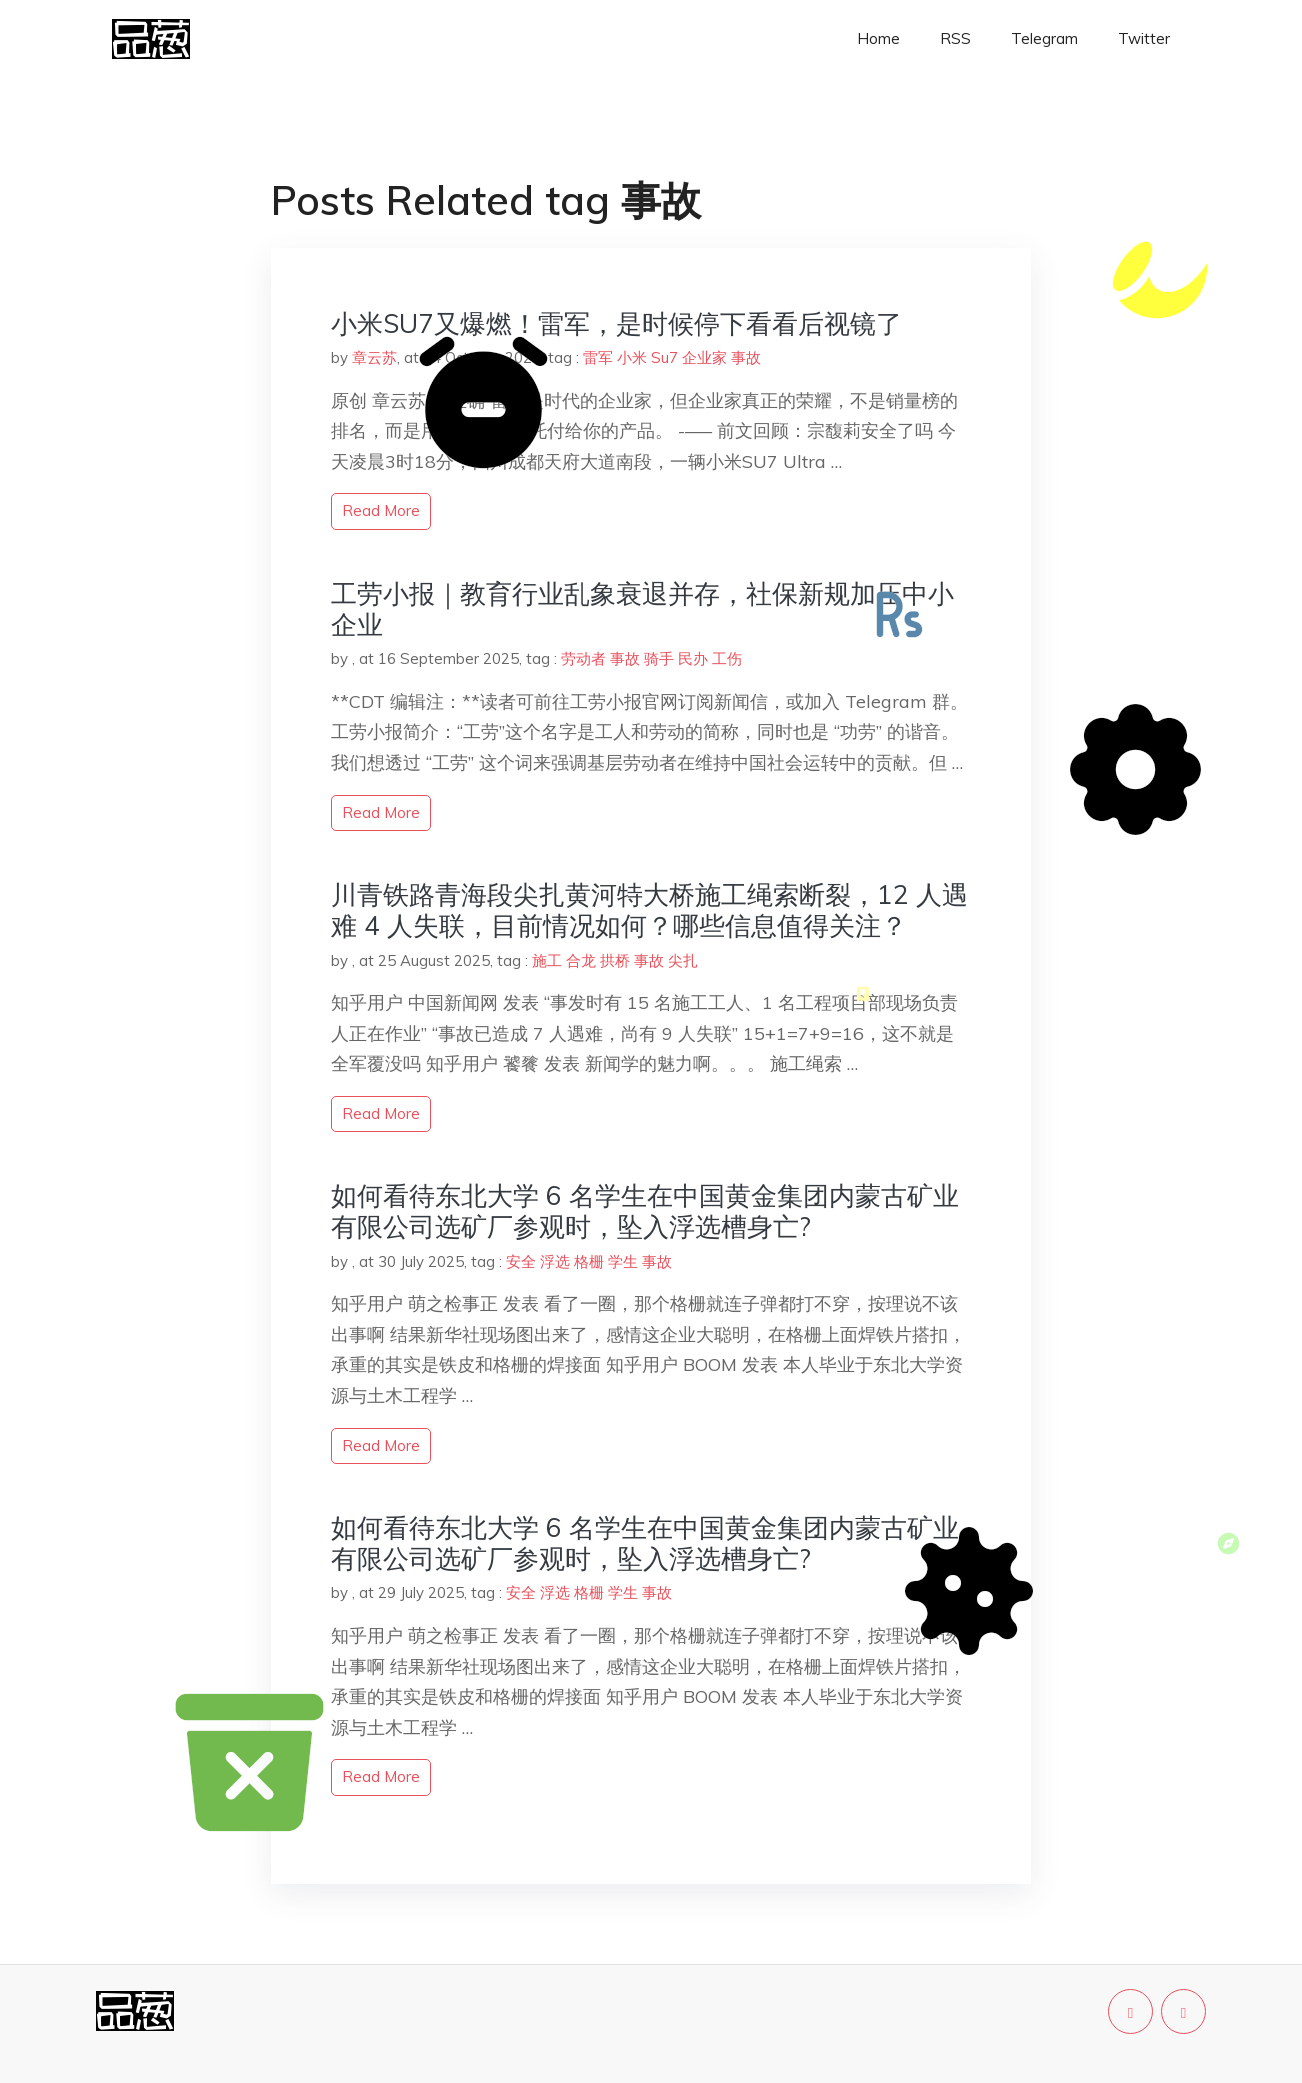  What do you see at coordinates (863, 994) in the screenshot?
I see `view payment receipt in rupees` at bounding box center [863, 994].